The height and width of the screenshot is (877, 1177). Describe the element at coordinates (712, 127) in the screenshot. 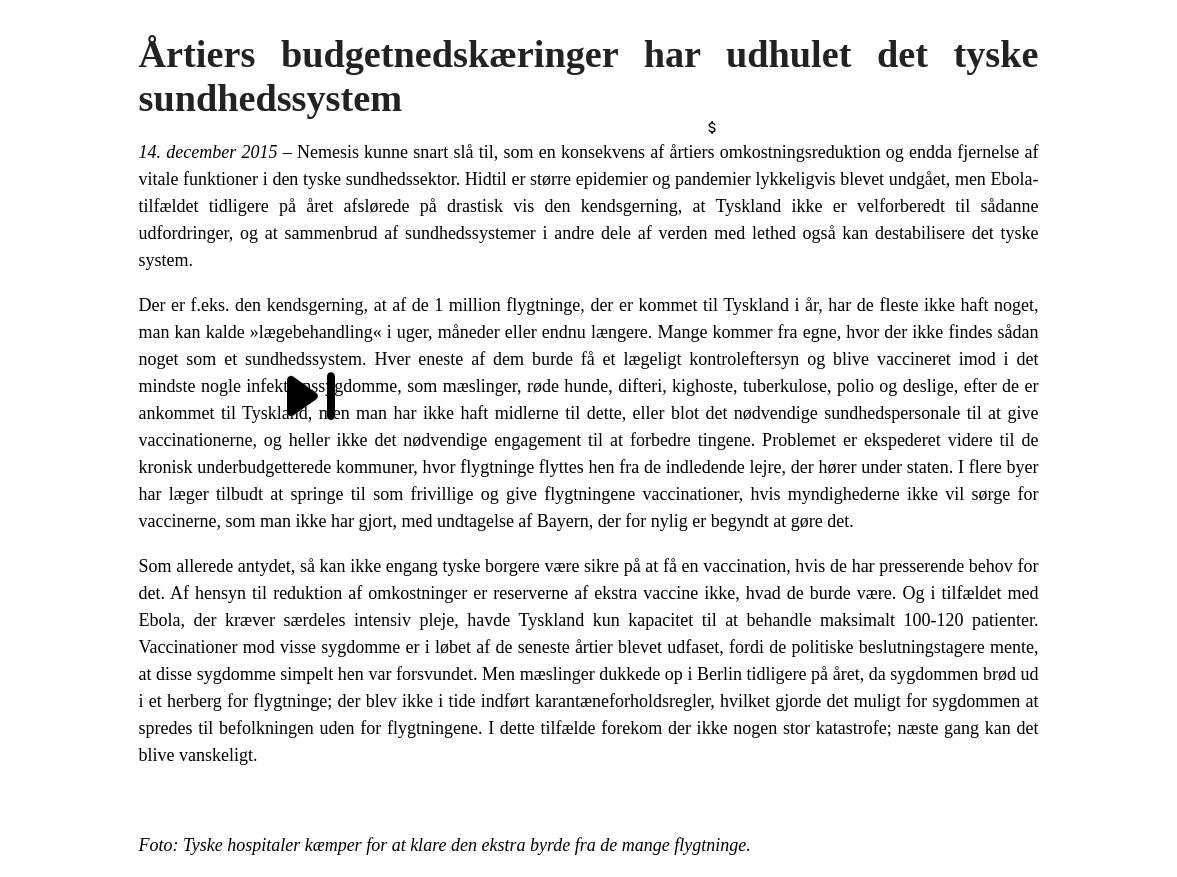

I see `view pricing or payment options` at that location.